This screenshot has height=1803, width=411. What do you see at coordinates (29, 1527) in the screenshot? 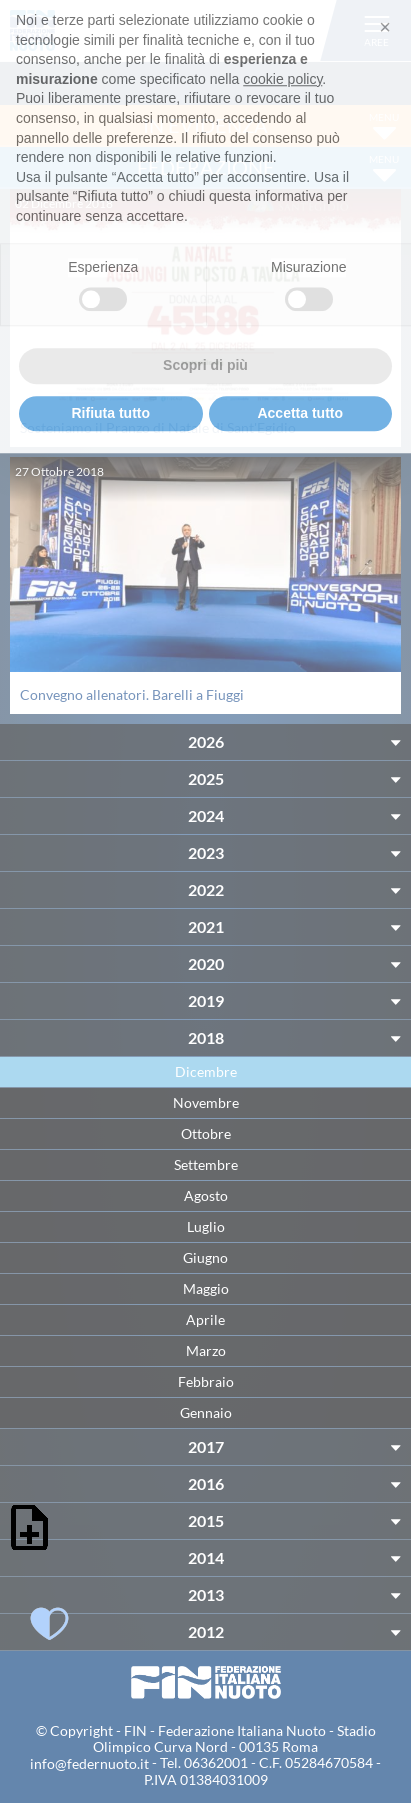
I see `create a new note or document` at bounding box center [29, 1527].